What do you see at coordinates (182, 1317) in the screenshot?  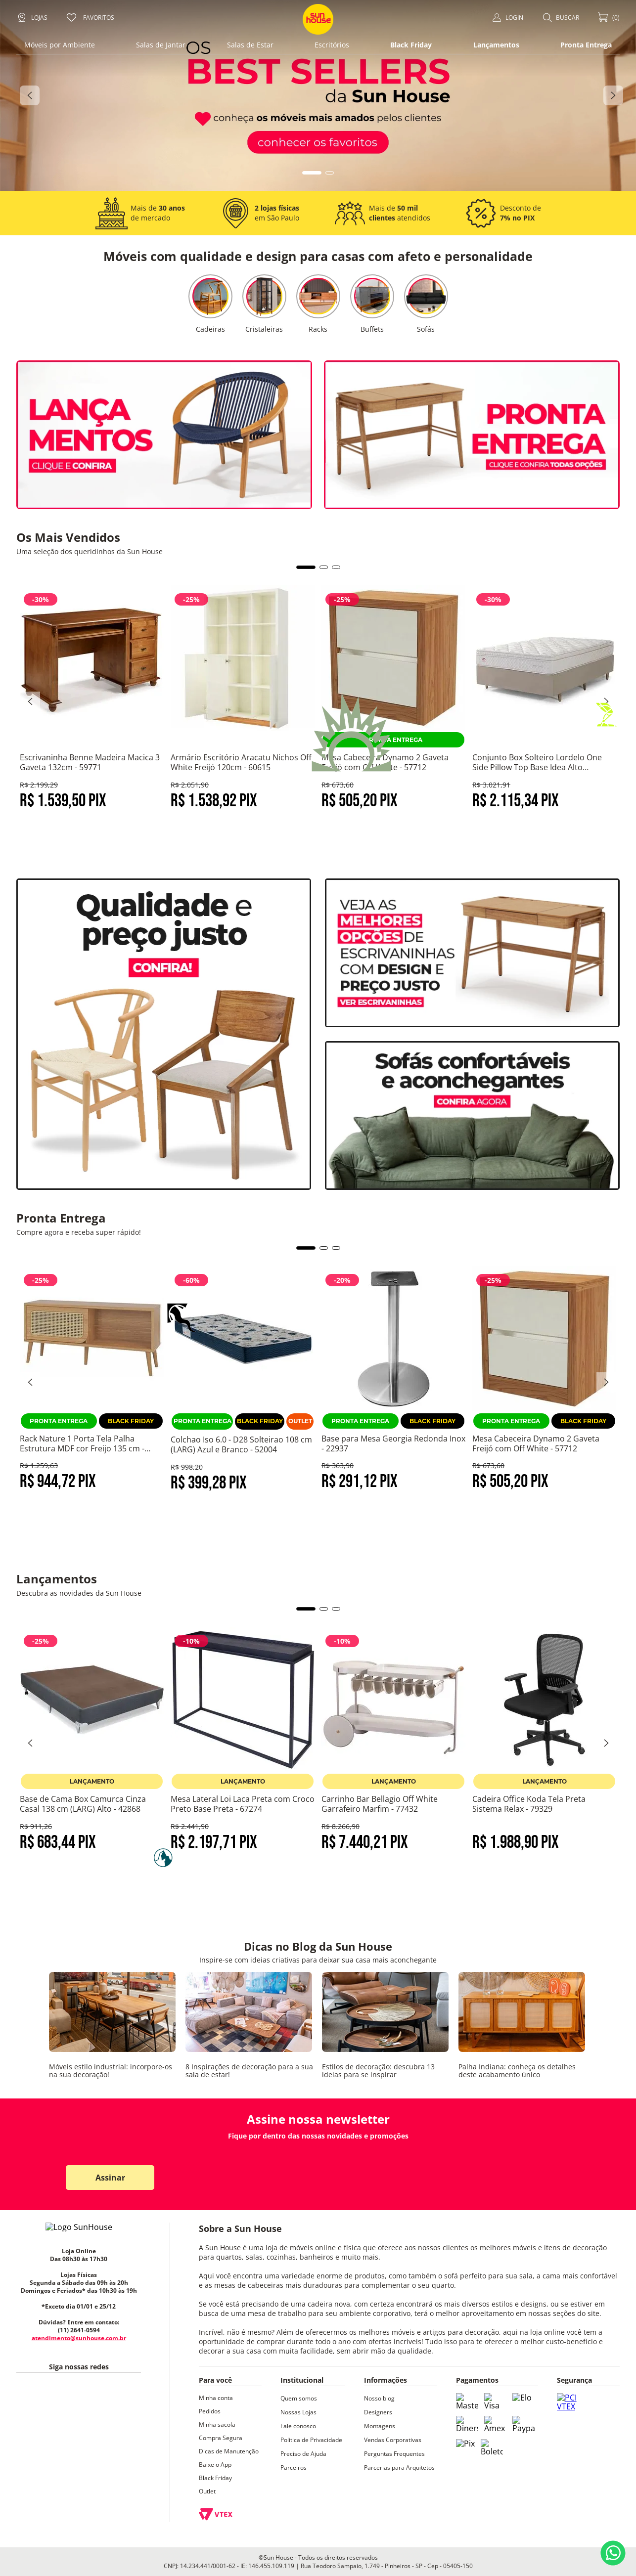 I see `reptile or lizard-themed game element` at bounding box center [182, 1317].